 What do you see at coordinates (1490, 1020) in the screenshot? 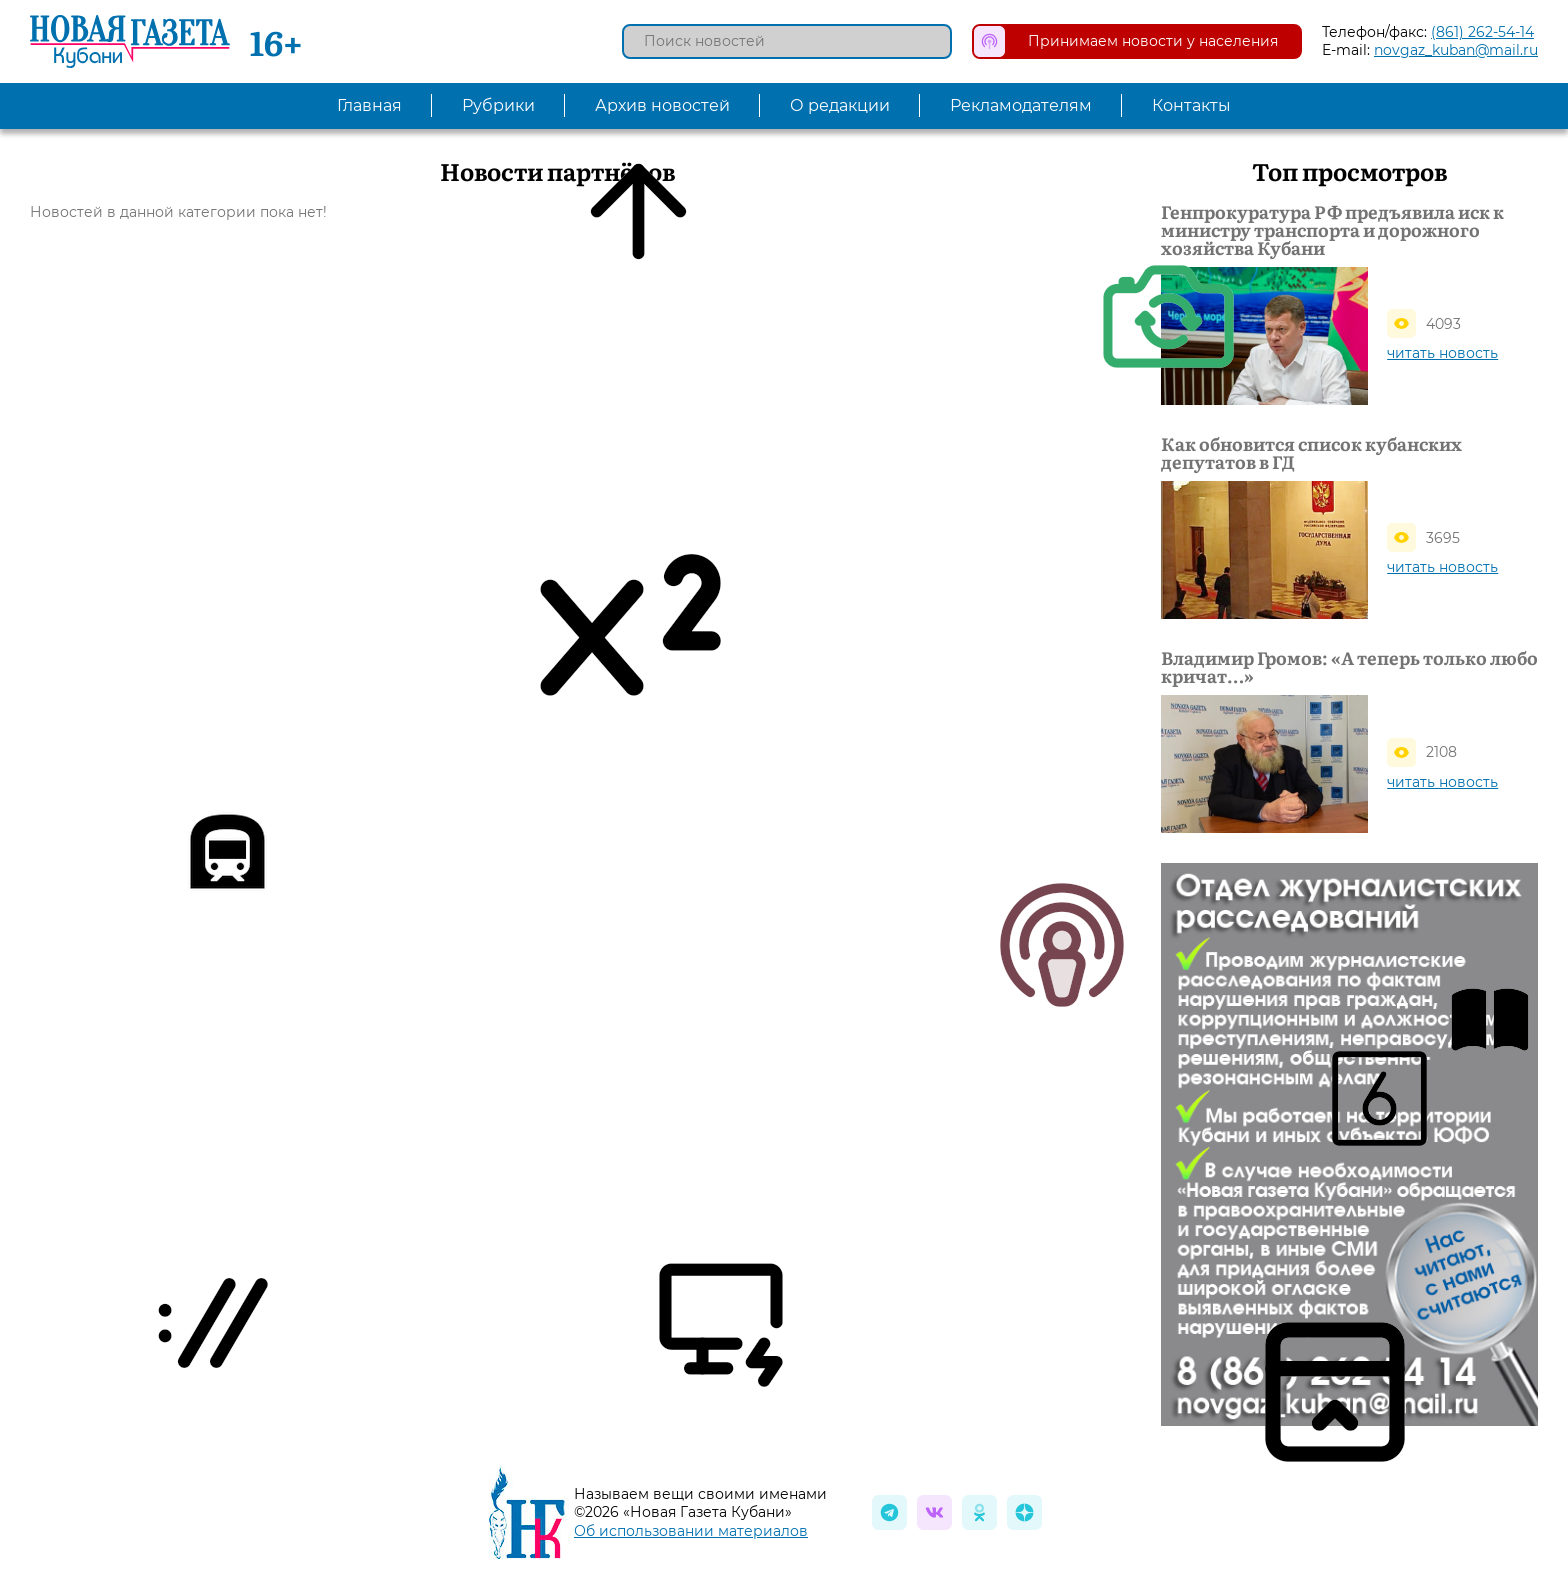
I see `open your library or reading list` at bounding box center [1490, 1020].